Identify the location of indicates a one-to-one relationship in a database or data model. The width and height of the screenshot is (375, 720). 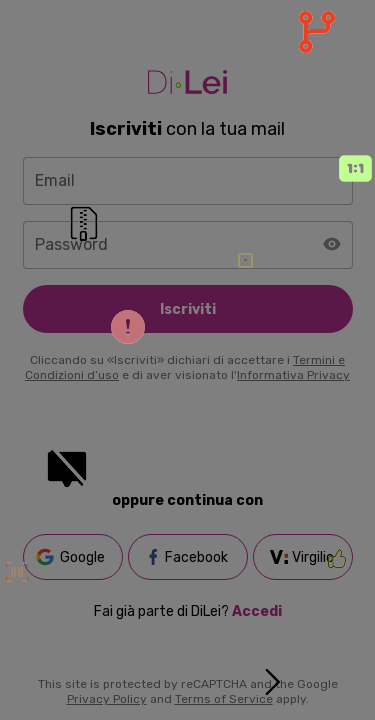
(355, 168).